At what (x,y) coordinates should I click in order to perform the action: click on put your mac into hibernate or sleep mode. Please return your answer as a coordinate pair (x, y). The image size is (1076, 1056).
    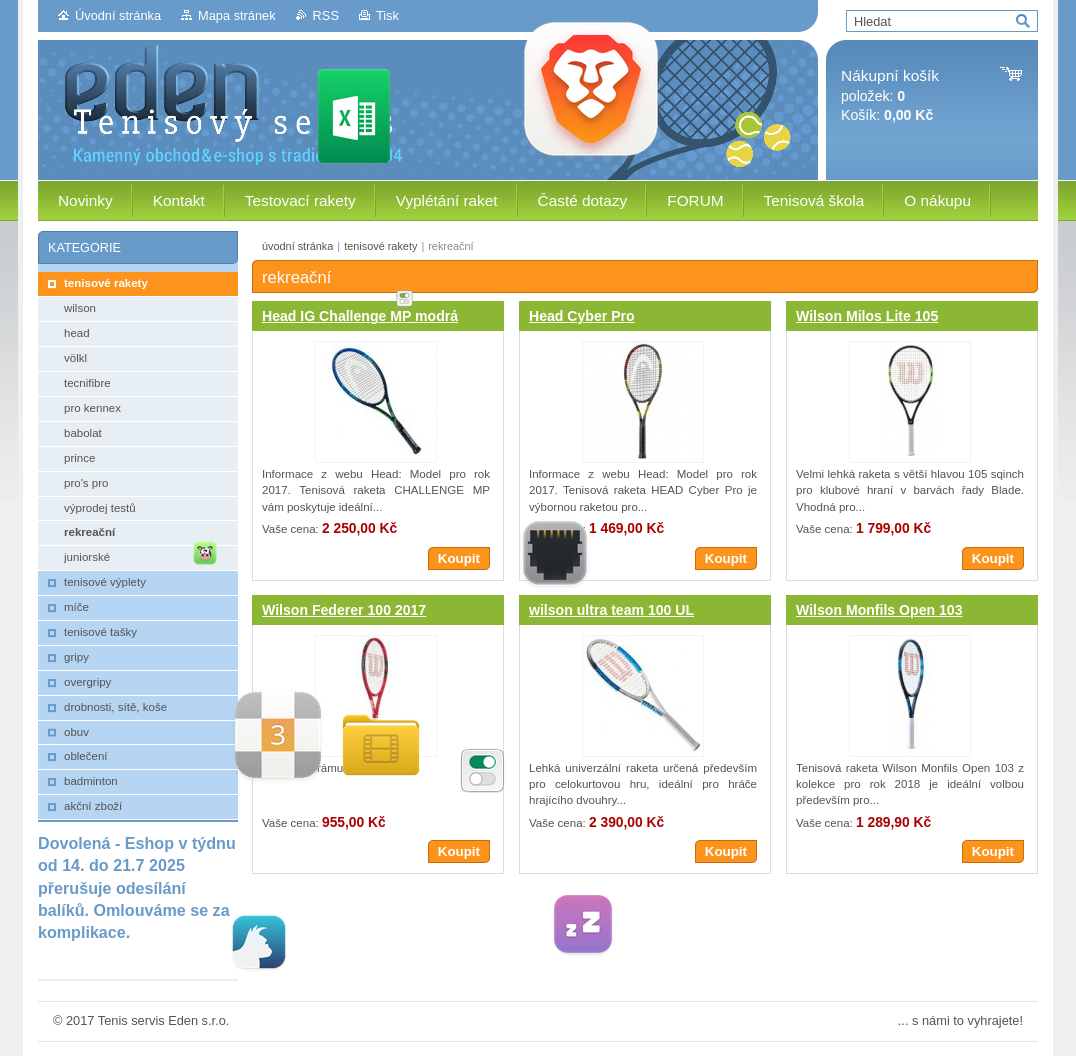
    Looking at the image, I should click on (583, 924).